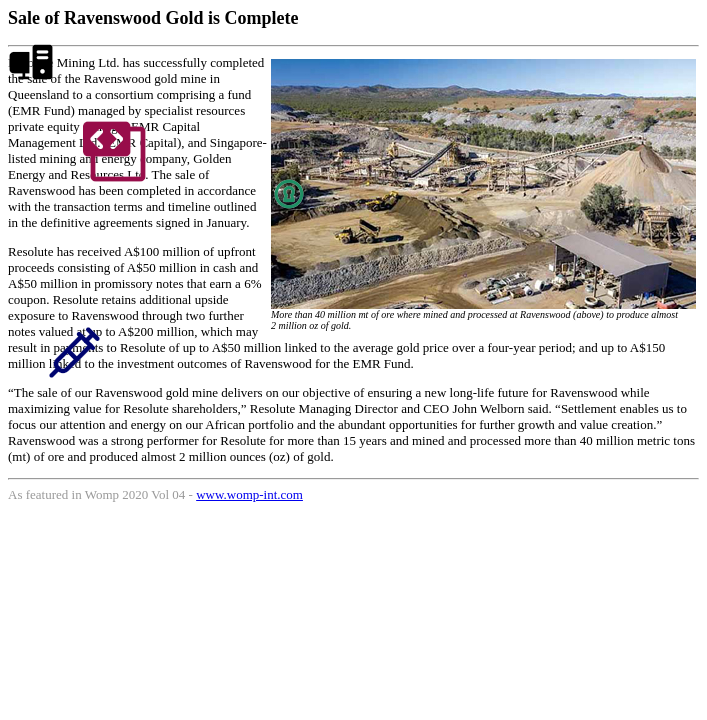 This screenshot has width=707, height=720. What do you see at coordinates (31, 62) in the screenshot?
I see `access desktop computer settings` at bounding box center [31, 62].